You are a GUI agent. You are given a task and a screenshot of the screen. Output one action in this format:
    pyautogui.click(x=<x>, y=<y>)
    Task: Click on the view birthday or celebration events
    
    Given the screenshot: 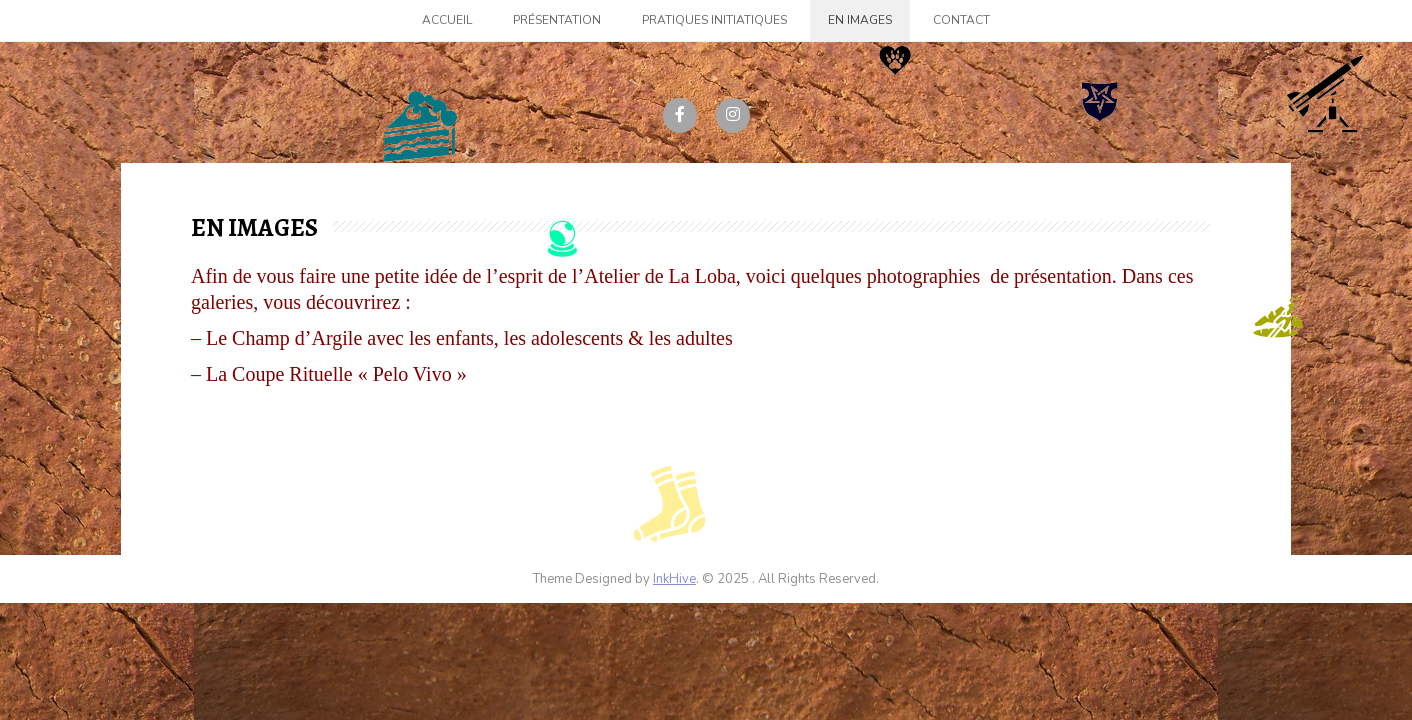 What is the action you would take?
    pyautogui.click(x=420, y=127)
    